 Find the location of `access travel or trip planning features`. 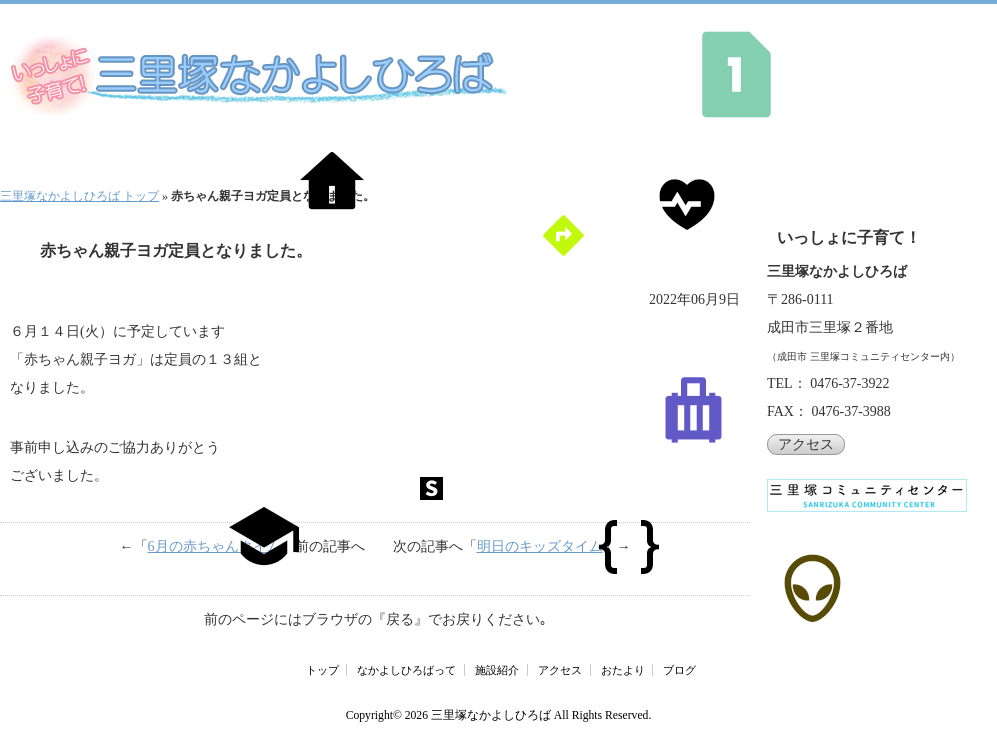

access travel or trip planning features is located at coordinates (693, 411).